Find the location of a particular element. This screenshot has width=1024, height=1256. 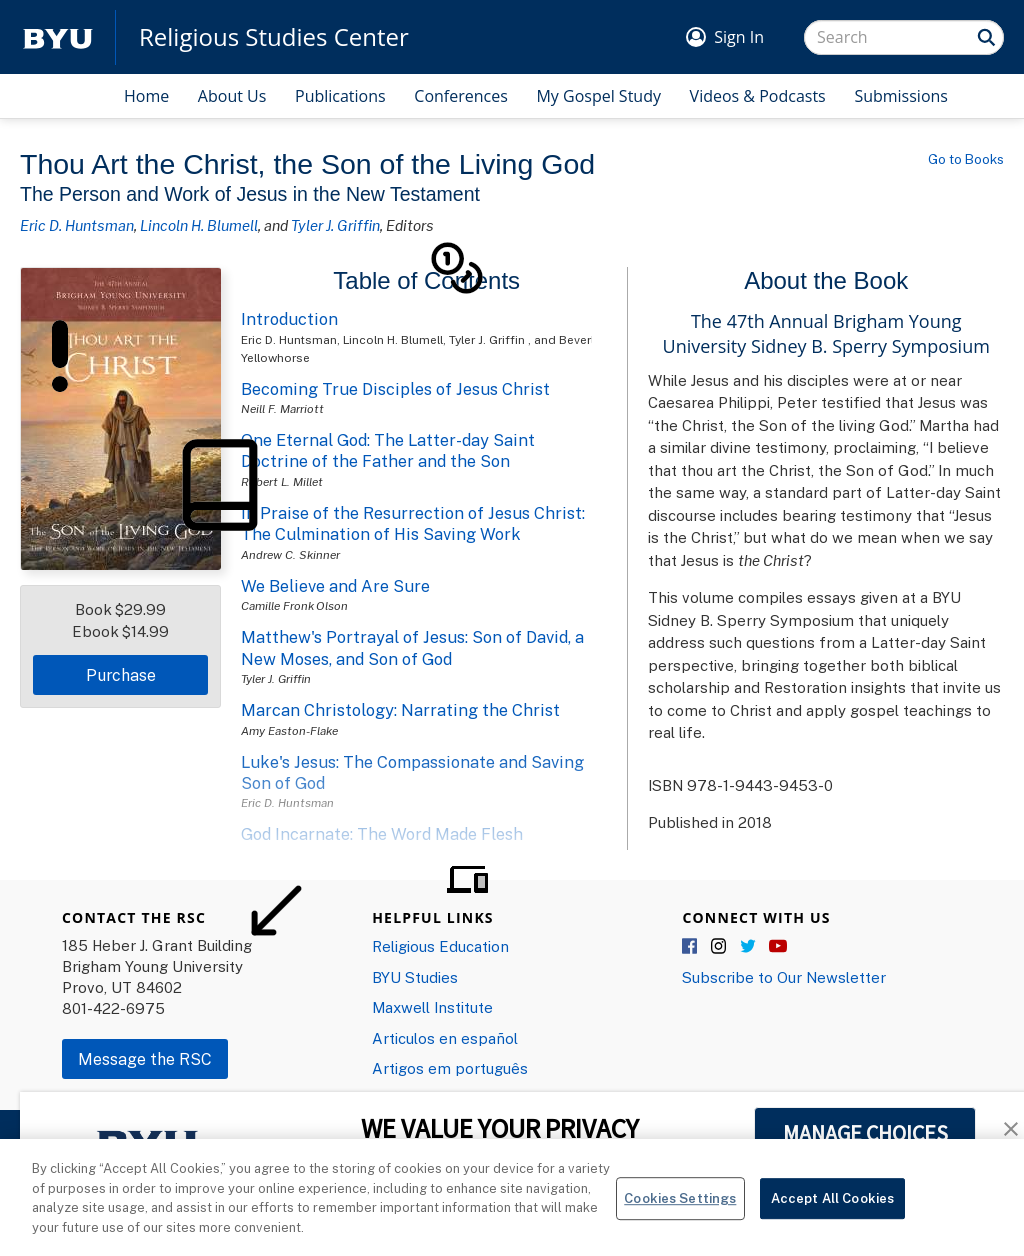

view your coin balance or currency is located at coordinates (457, 268).